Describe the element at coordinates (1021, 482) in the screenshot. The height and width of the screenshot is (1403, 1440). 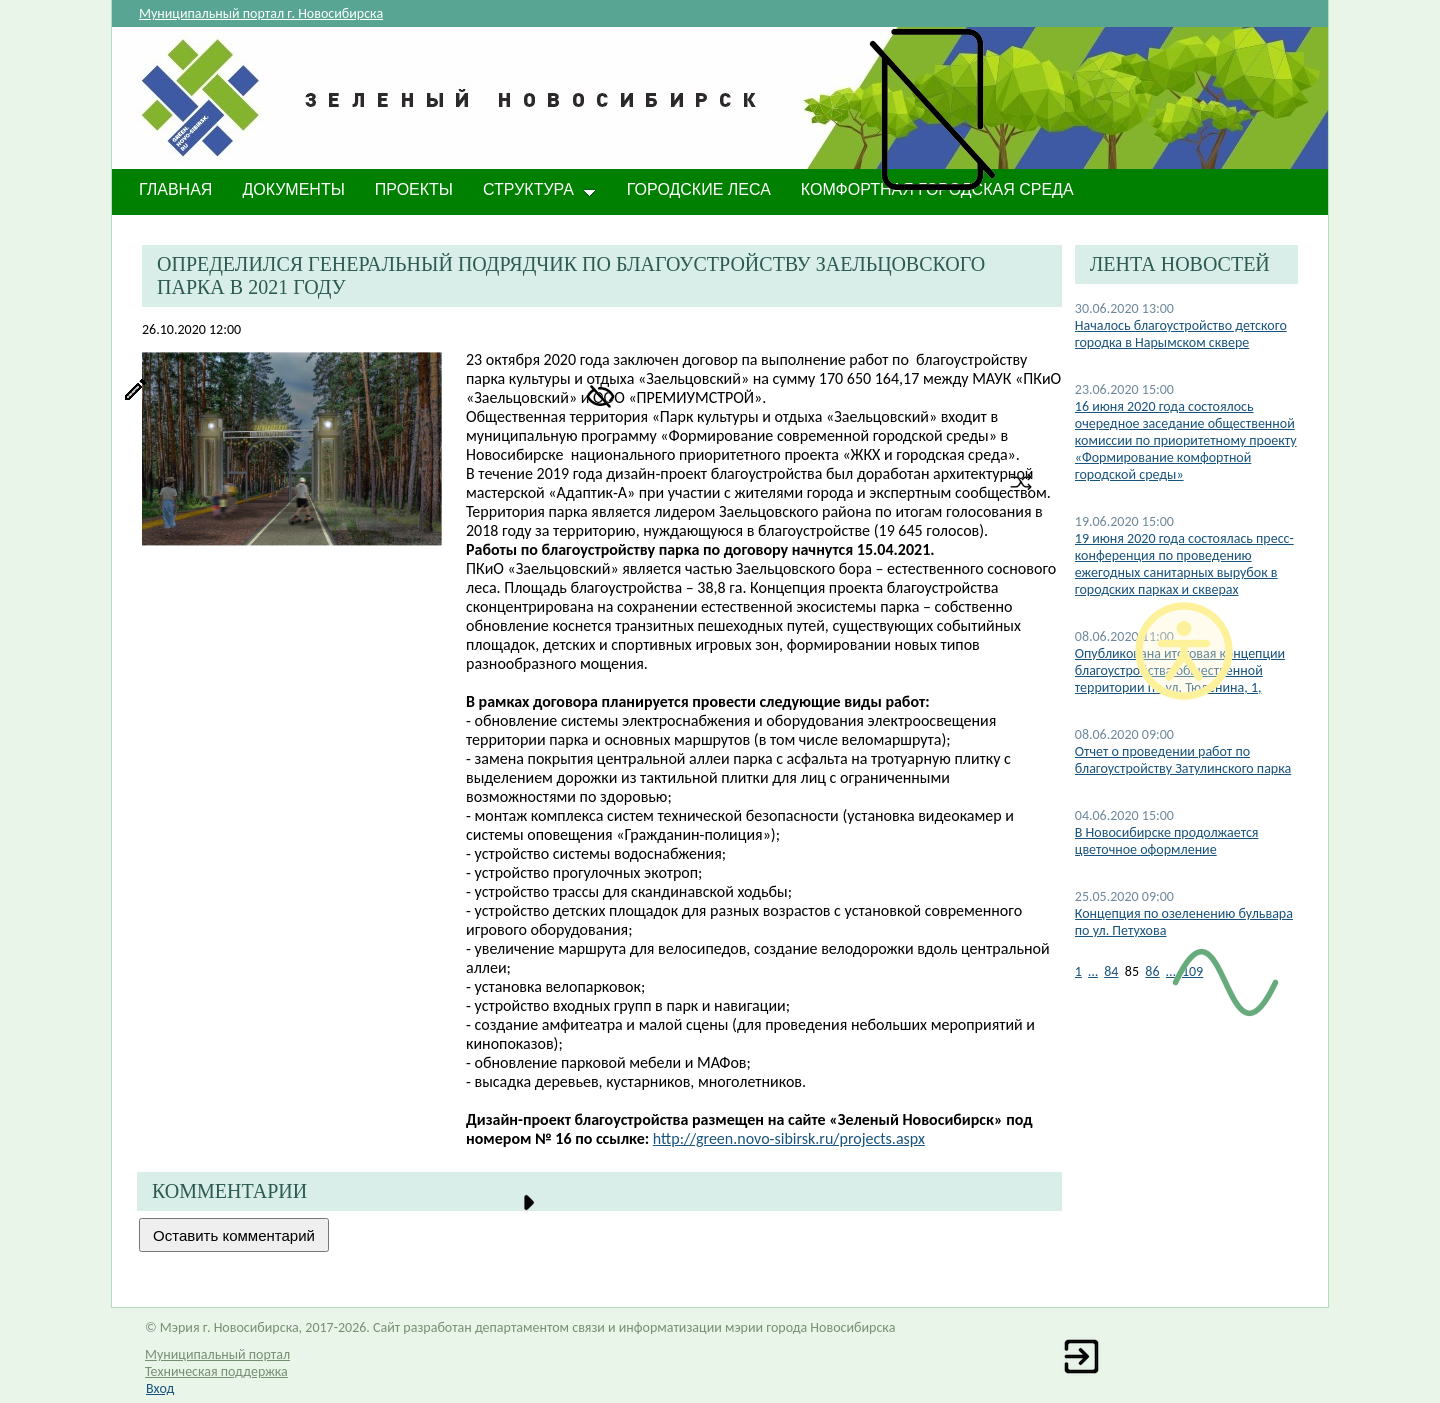
I see `shuffle playback order` at that location.